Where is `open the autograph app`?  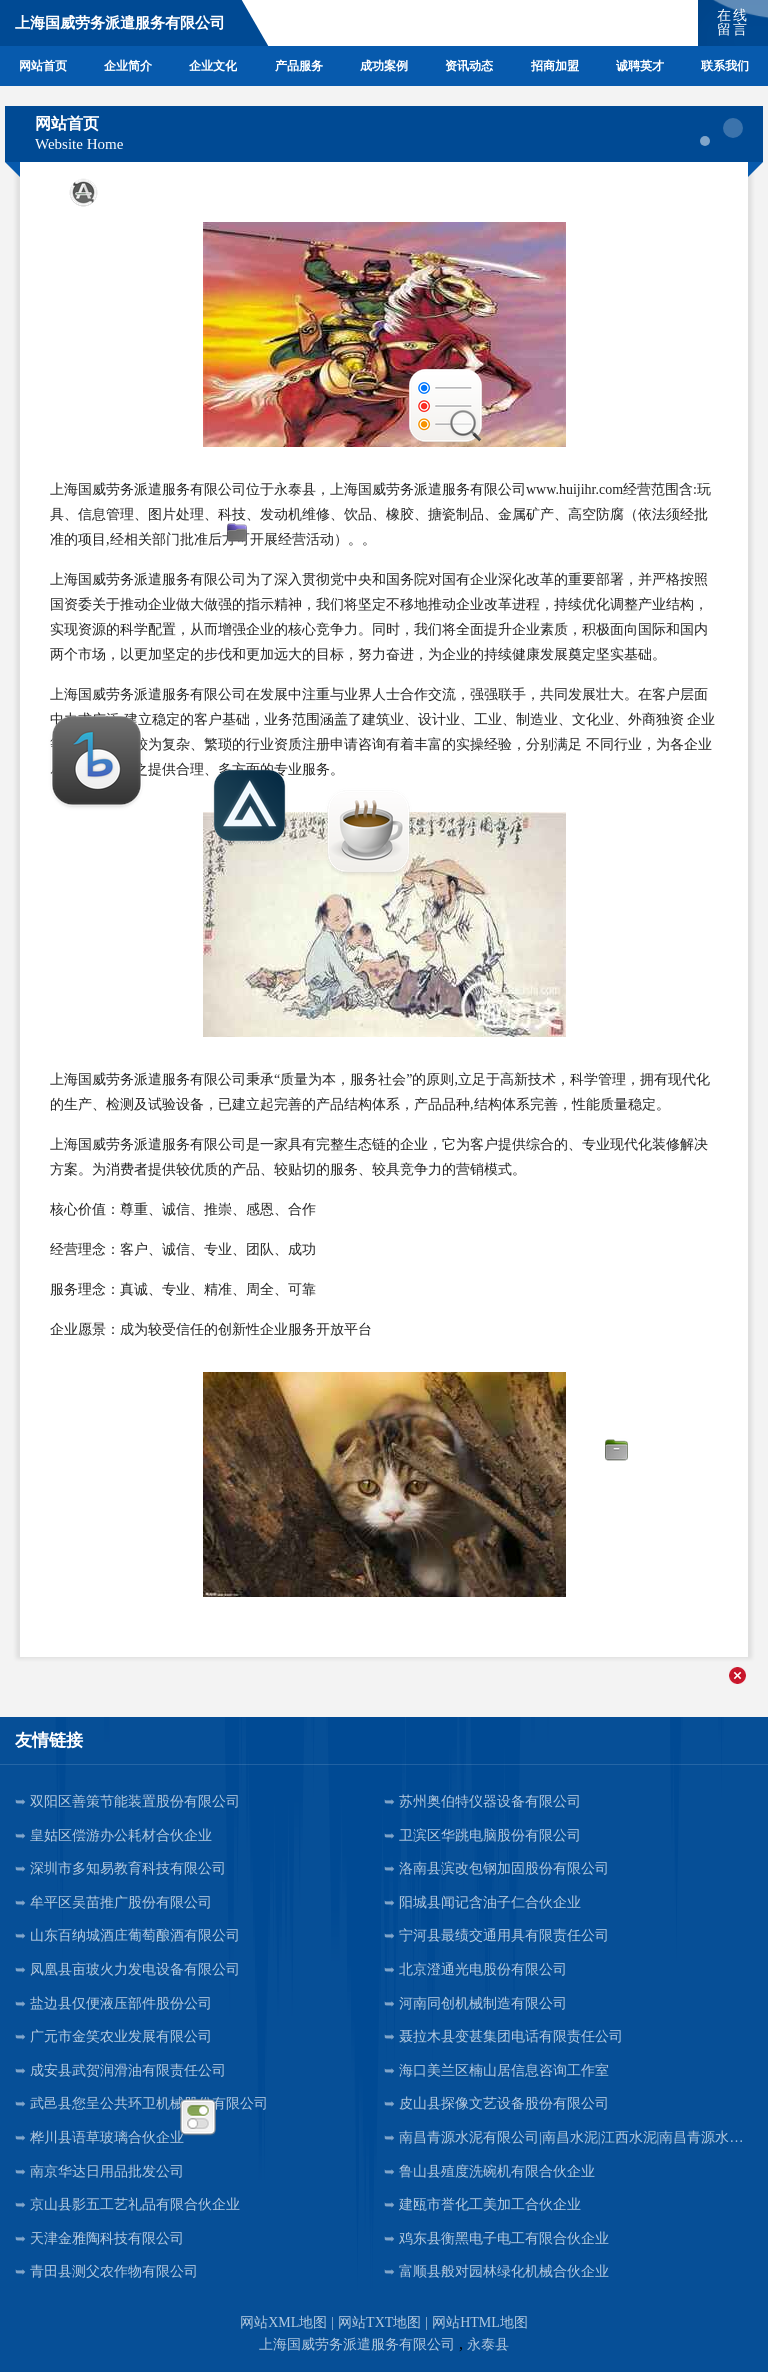
open the autograph app is located at coordinates (249, 805).